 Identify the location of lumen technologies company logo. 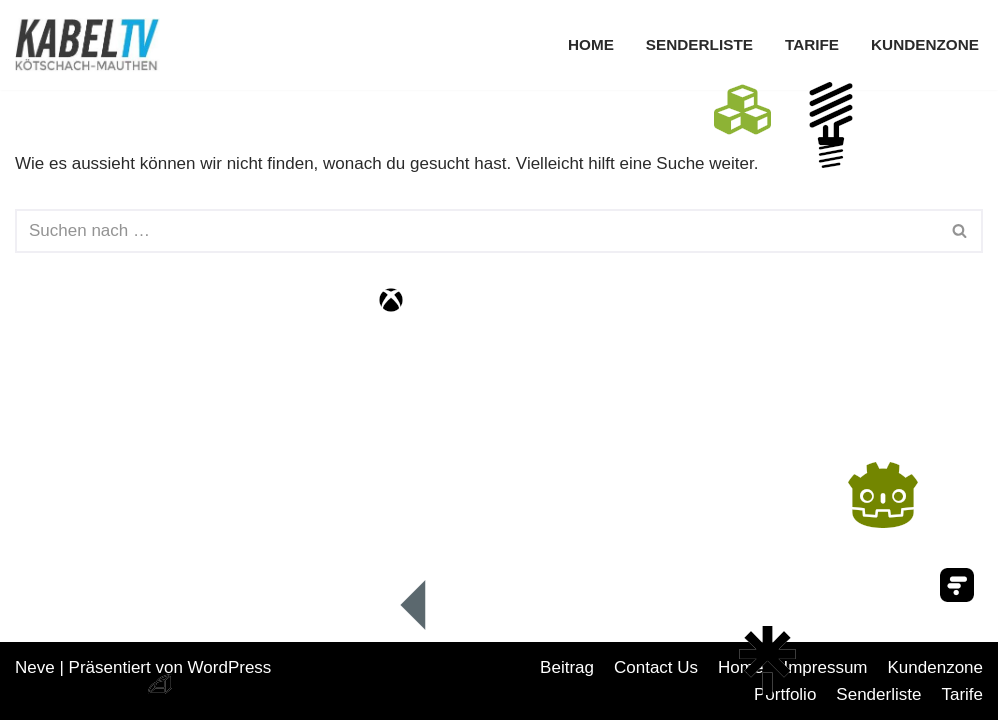
(831, 125).